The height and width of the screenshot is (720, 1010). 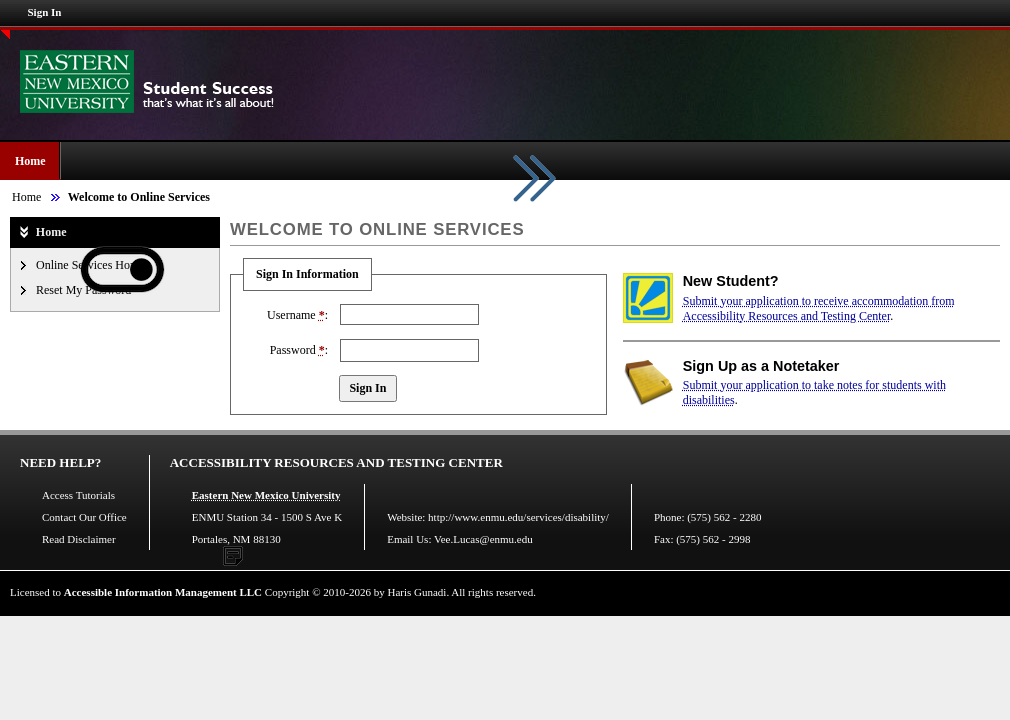 What do you see at coordinates (233, 556) in the screenshot?
I see `create a new note` at bounding box center [233, 556].